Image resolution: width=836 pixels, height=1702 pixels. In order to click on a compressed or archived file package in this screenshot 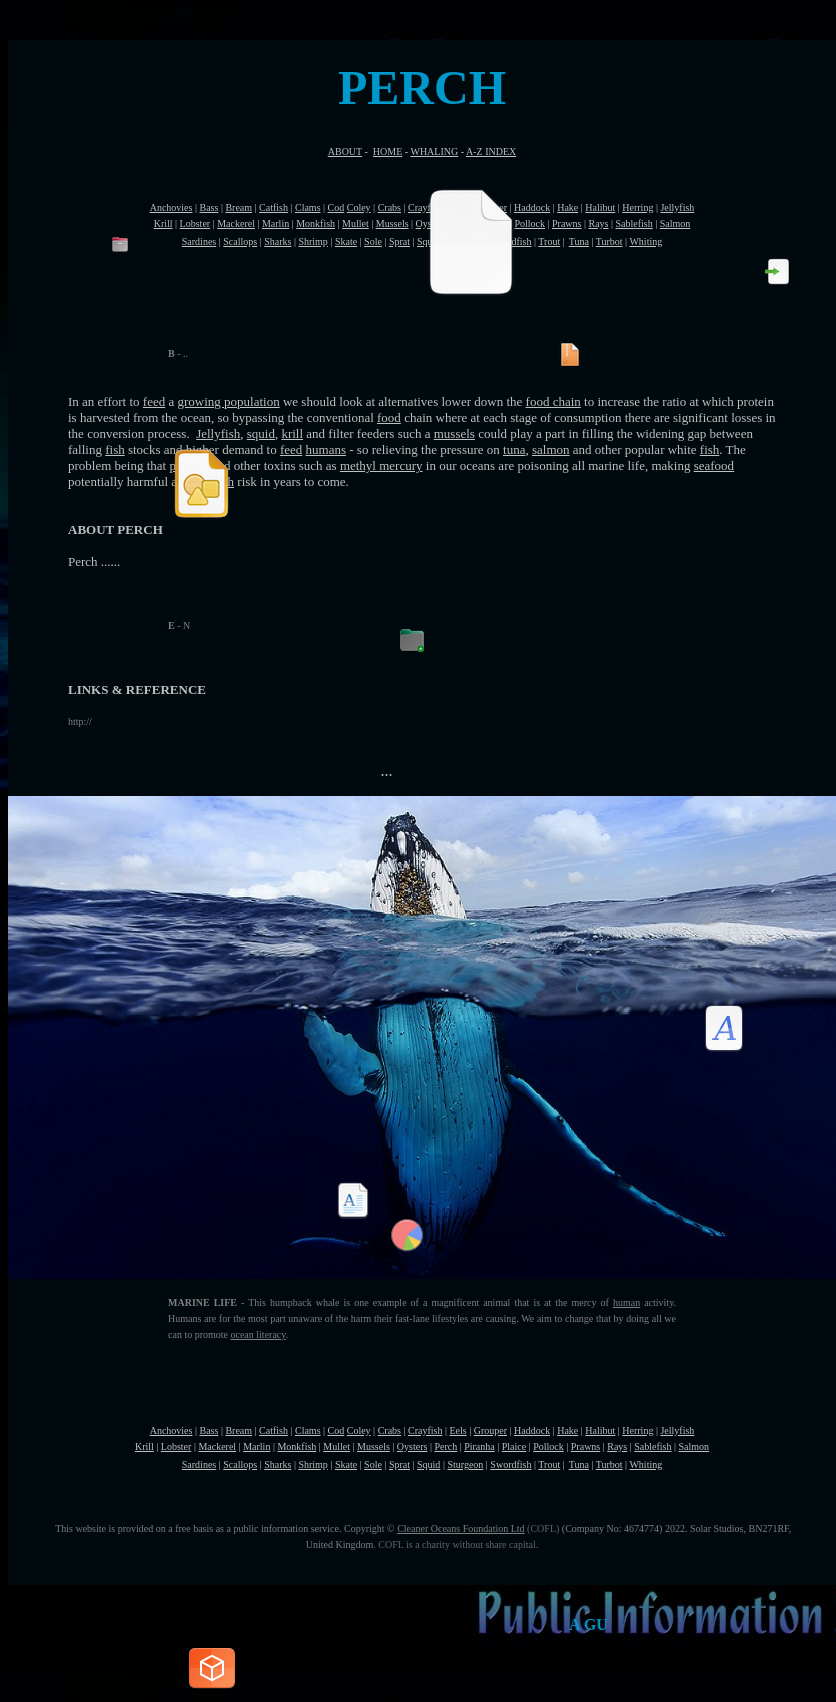, I will do `click(570, 355)`.